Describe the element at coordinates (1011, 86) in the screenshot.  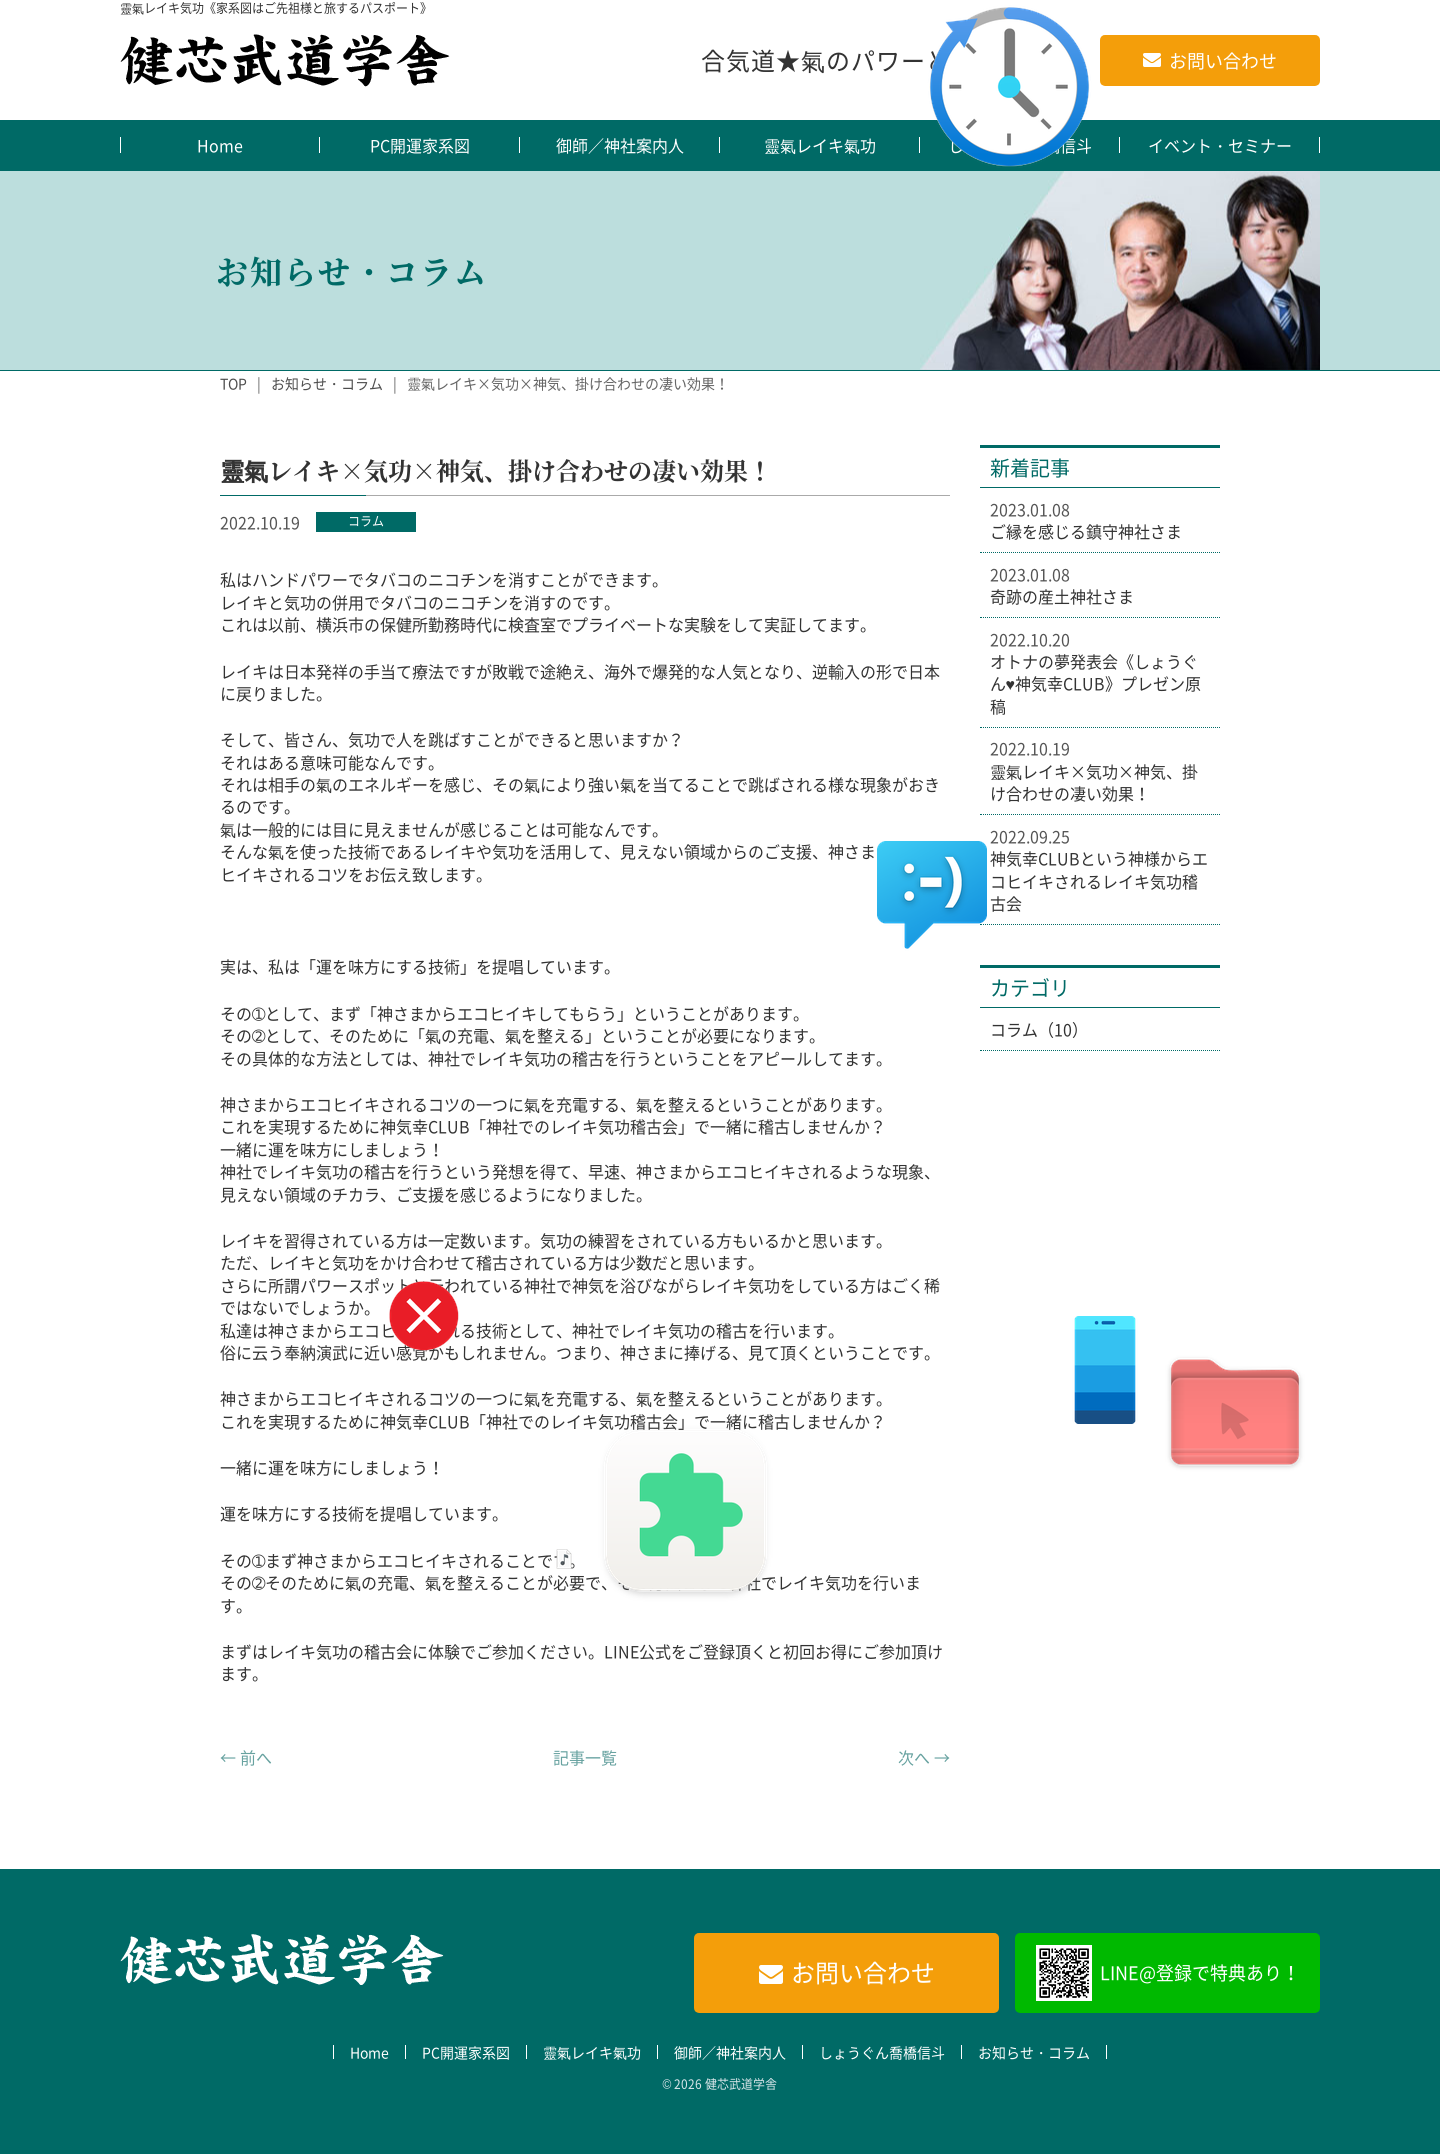
I see `open the reservations app` at that location.